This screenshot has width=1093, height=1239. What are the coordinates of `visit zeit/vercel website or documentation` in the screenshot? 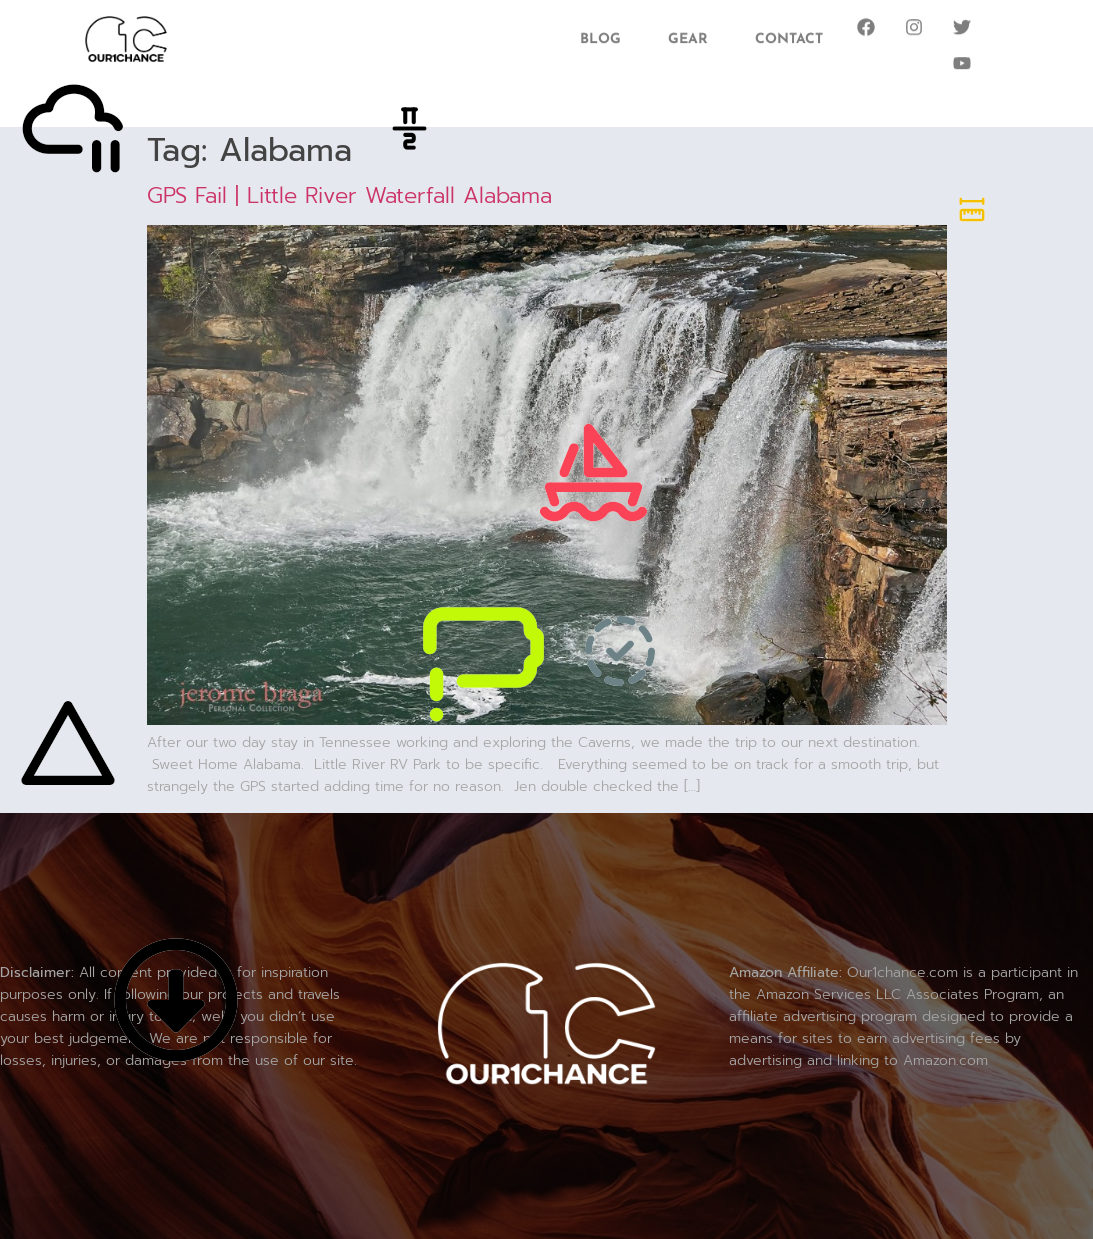 It's located at (68, 743).